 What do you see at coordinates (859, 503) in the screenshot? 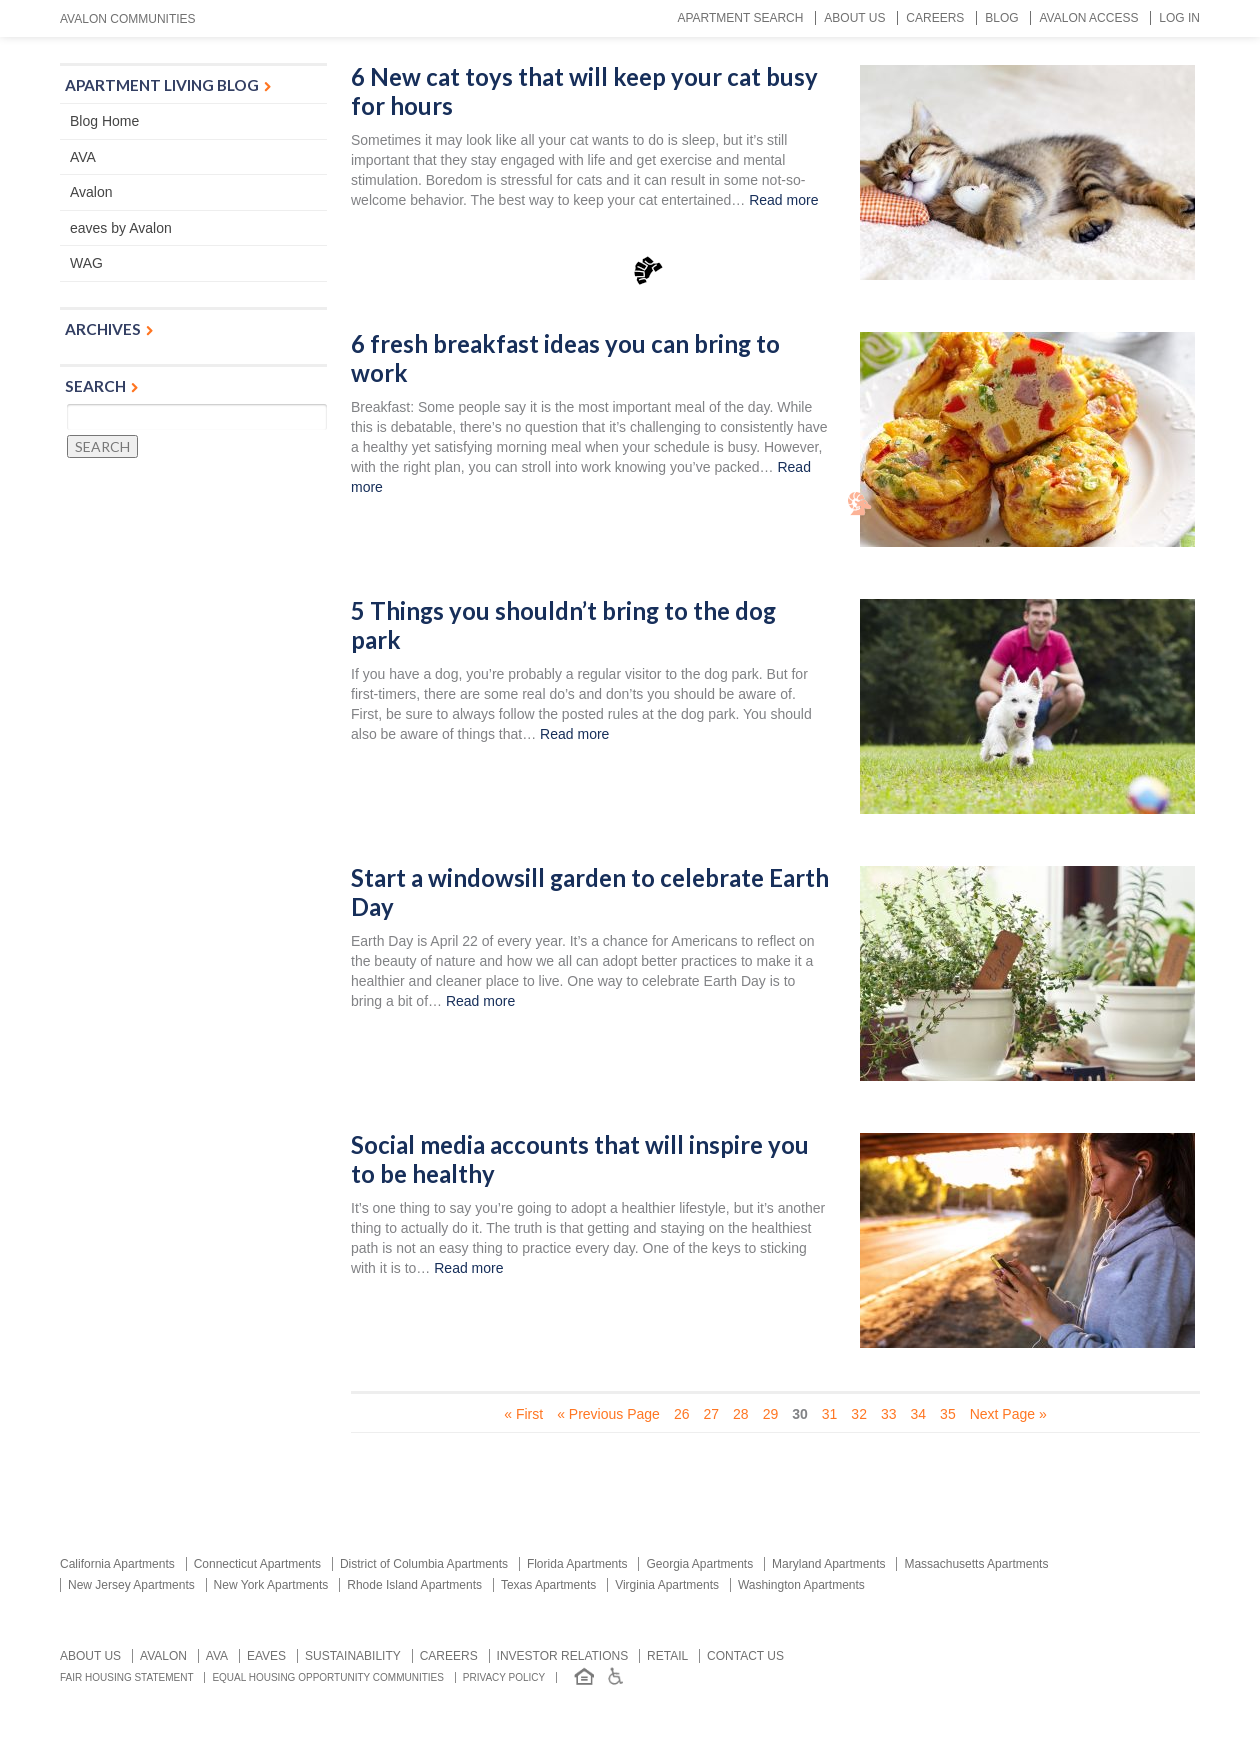
I see `view ram or aries zodiac sign` at bounding box center [859, 503].